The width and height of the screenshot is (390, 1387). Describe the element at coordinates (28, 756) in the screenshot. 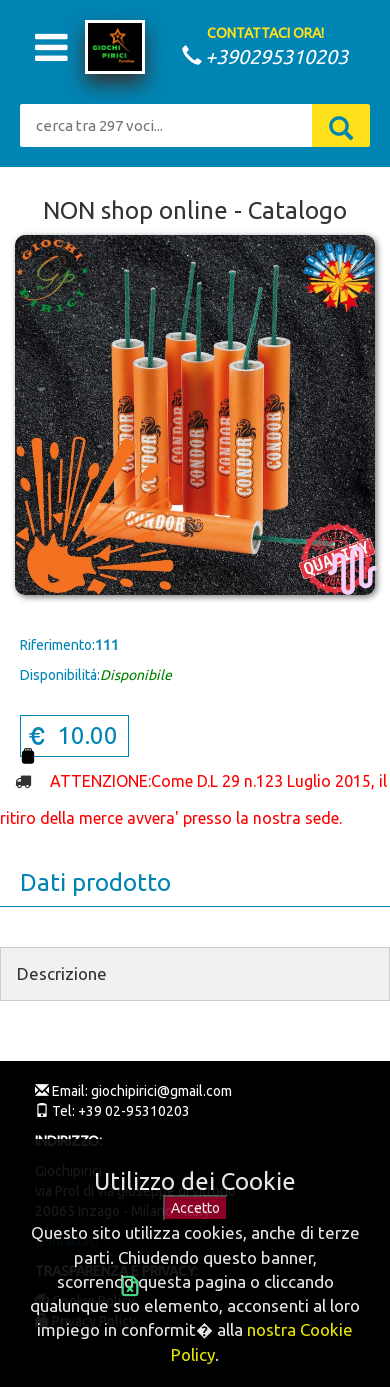

I see `store or save items in a container` at that location.